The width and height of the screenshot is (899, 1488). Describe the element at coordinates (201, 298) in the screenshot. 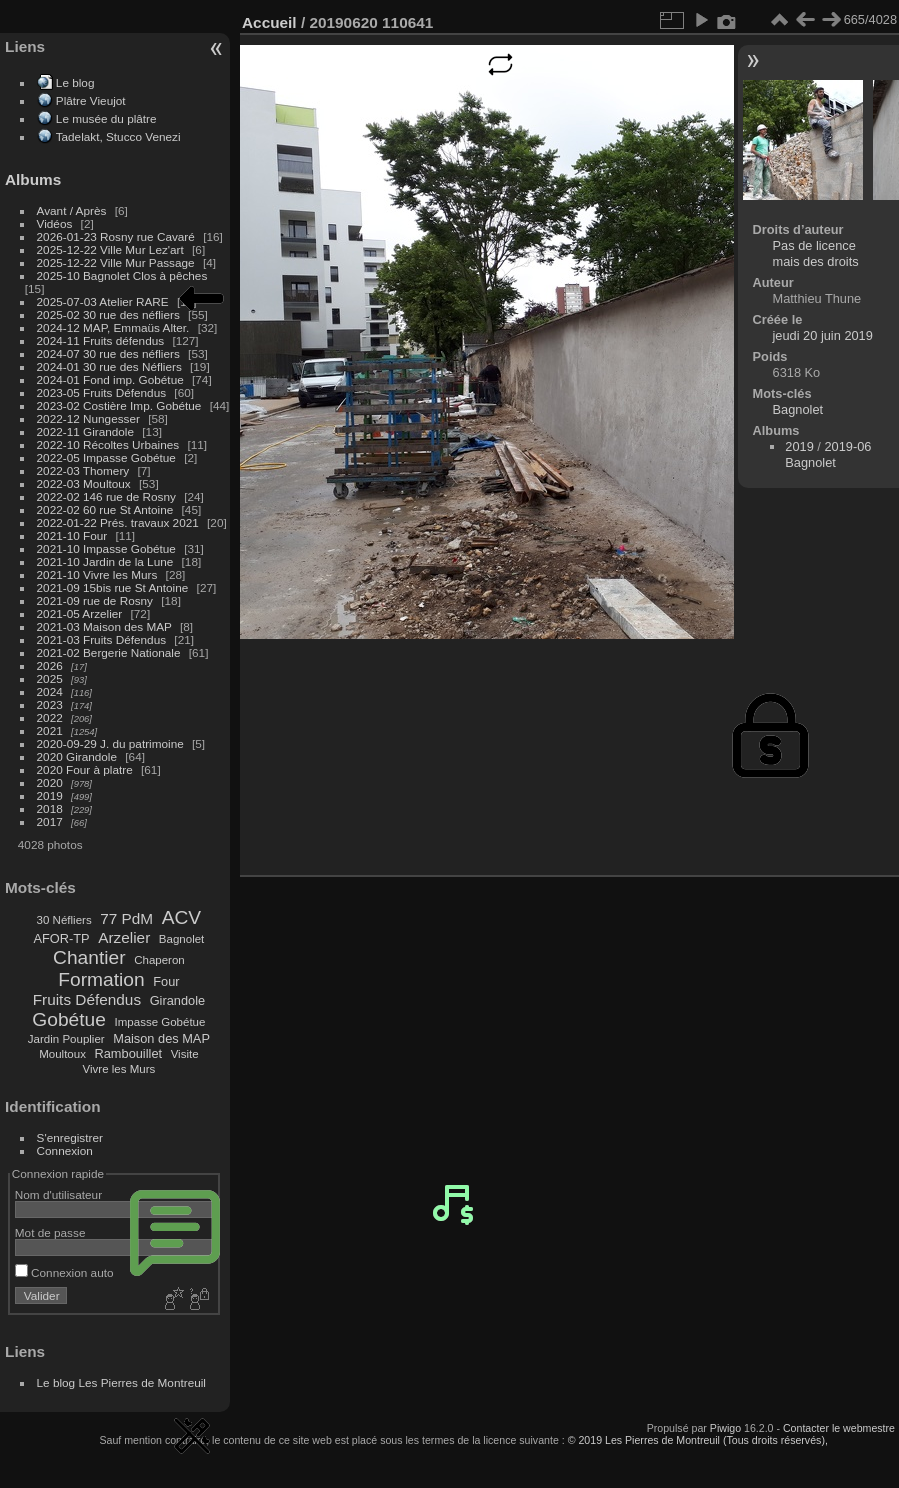

I see `go back to the previous screen` at that location.